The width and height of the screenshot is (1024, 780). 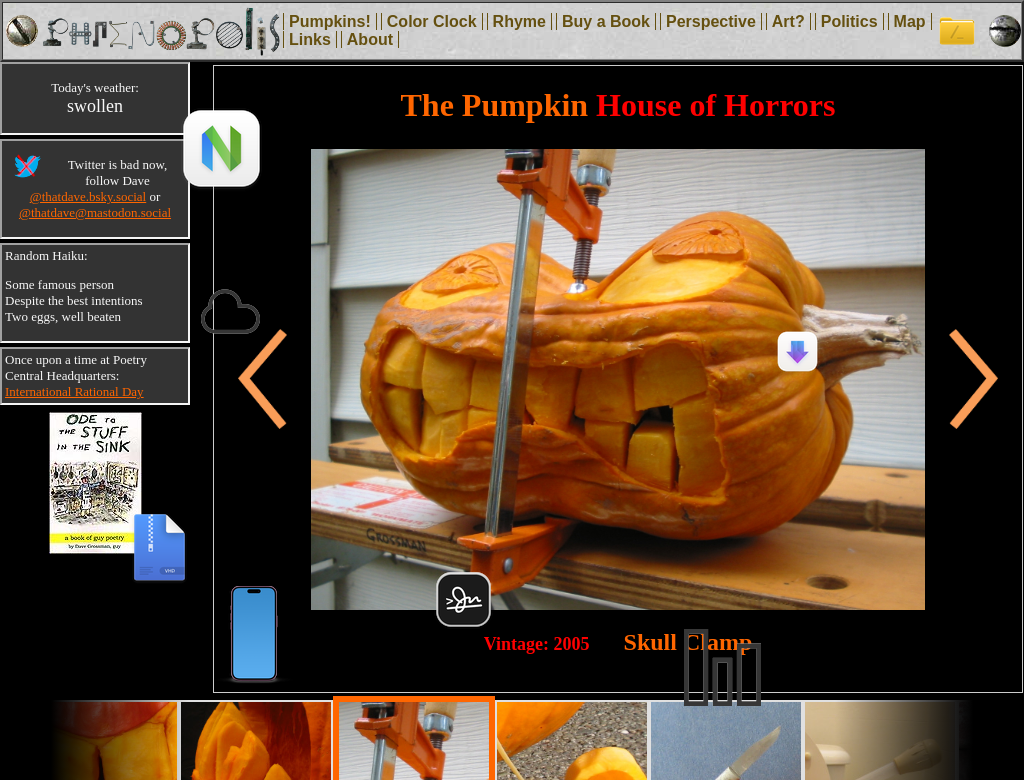 I want to click on view weather information, so click(x=230, y=311).